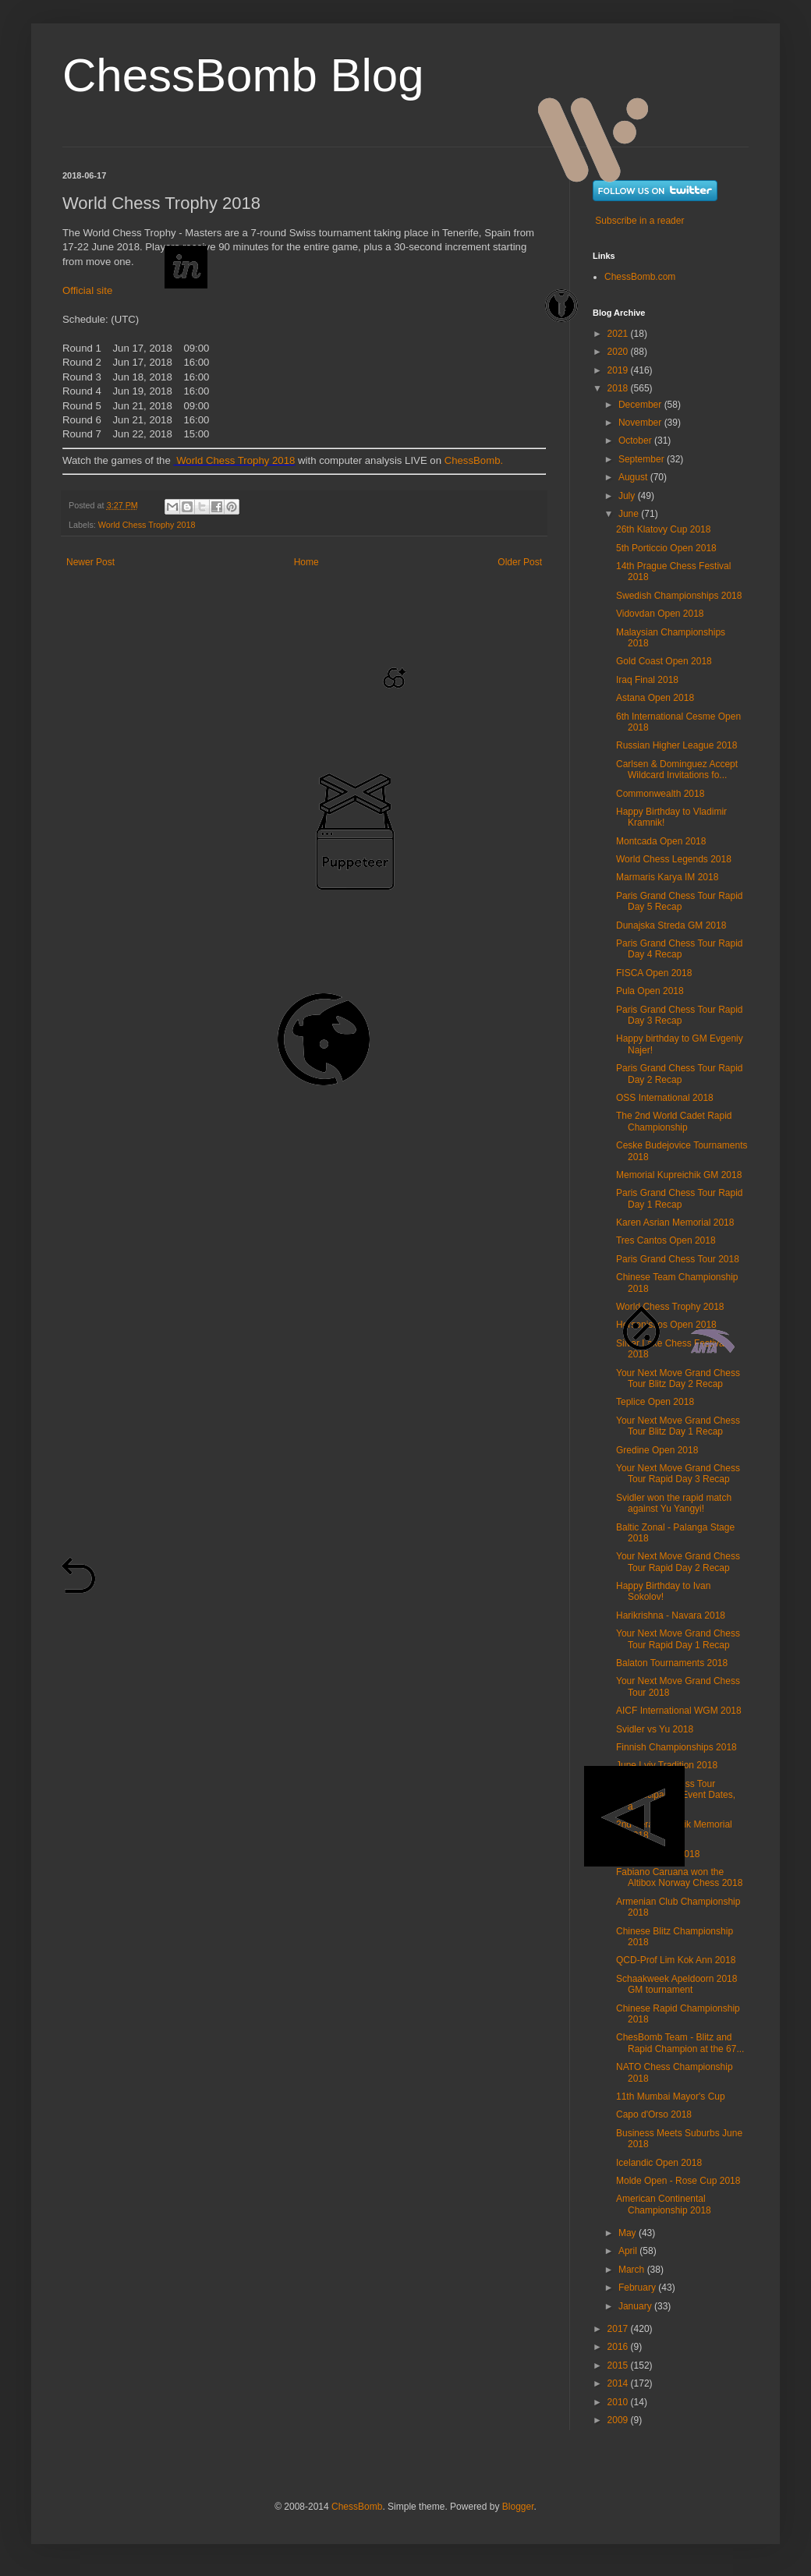 This screenshot has width=811, height=2576. Describe the element at coordinates (641, 1329) in the screenshot. I see `view current humidity level` at that location.